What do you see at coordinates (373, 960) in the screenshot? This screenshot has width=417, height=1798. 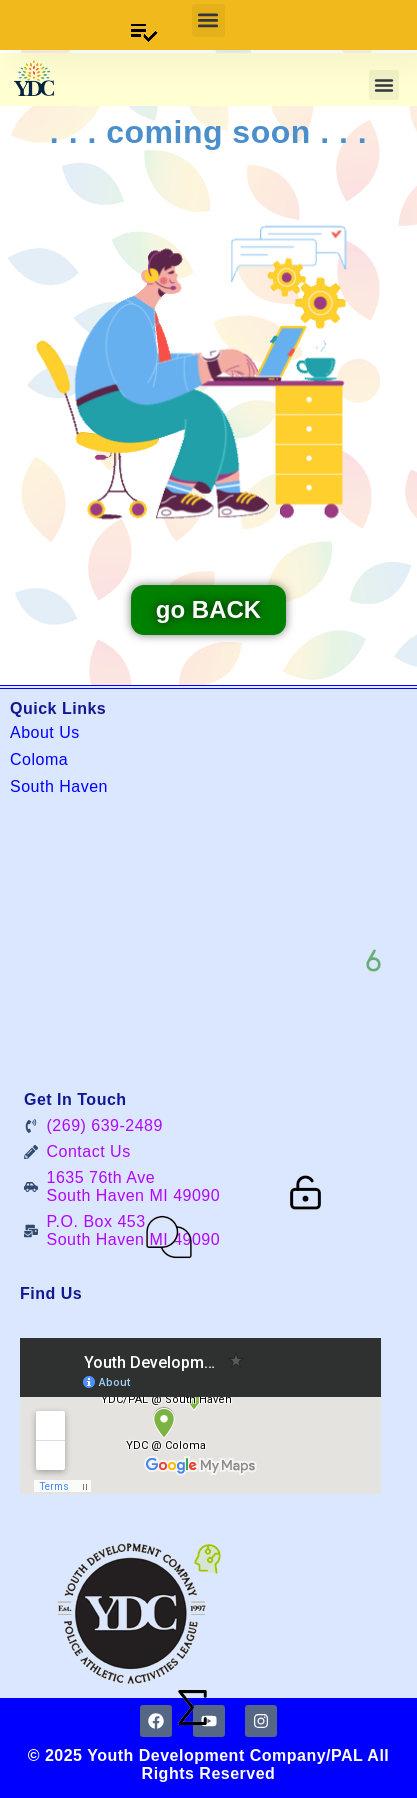 I see `indicates step six in a multi-step process` at bounding box center [373, 960].